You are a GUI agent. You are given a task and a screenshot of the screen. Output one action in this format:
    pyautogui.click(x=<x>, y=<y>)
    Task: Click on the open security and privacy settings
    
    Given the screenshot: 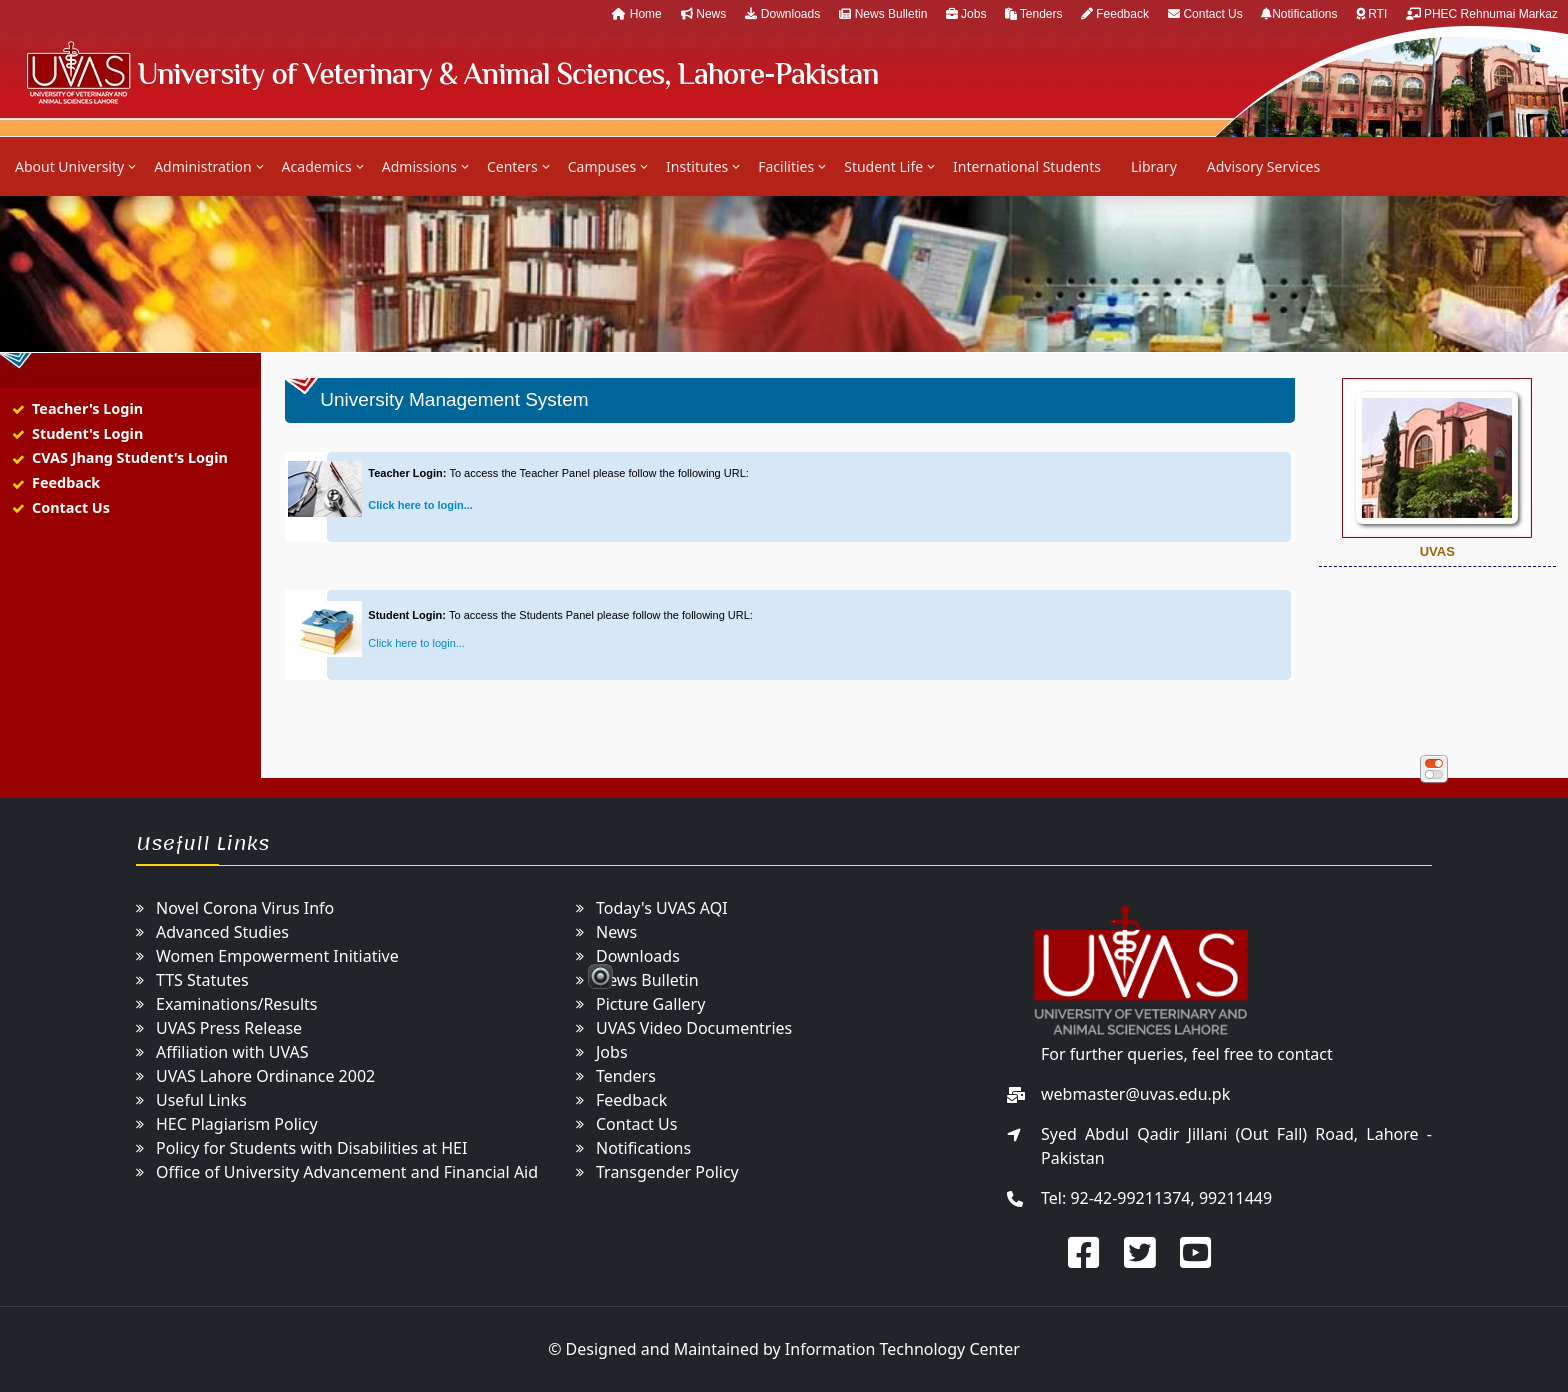 What is the action you would take?
    pyautogui.click(x=600, y=976)
    